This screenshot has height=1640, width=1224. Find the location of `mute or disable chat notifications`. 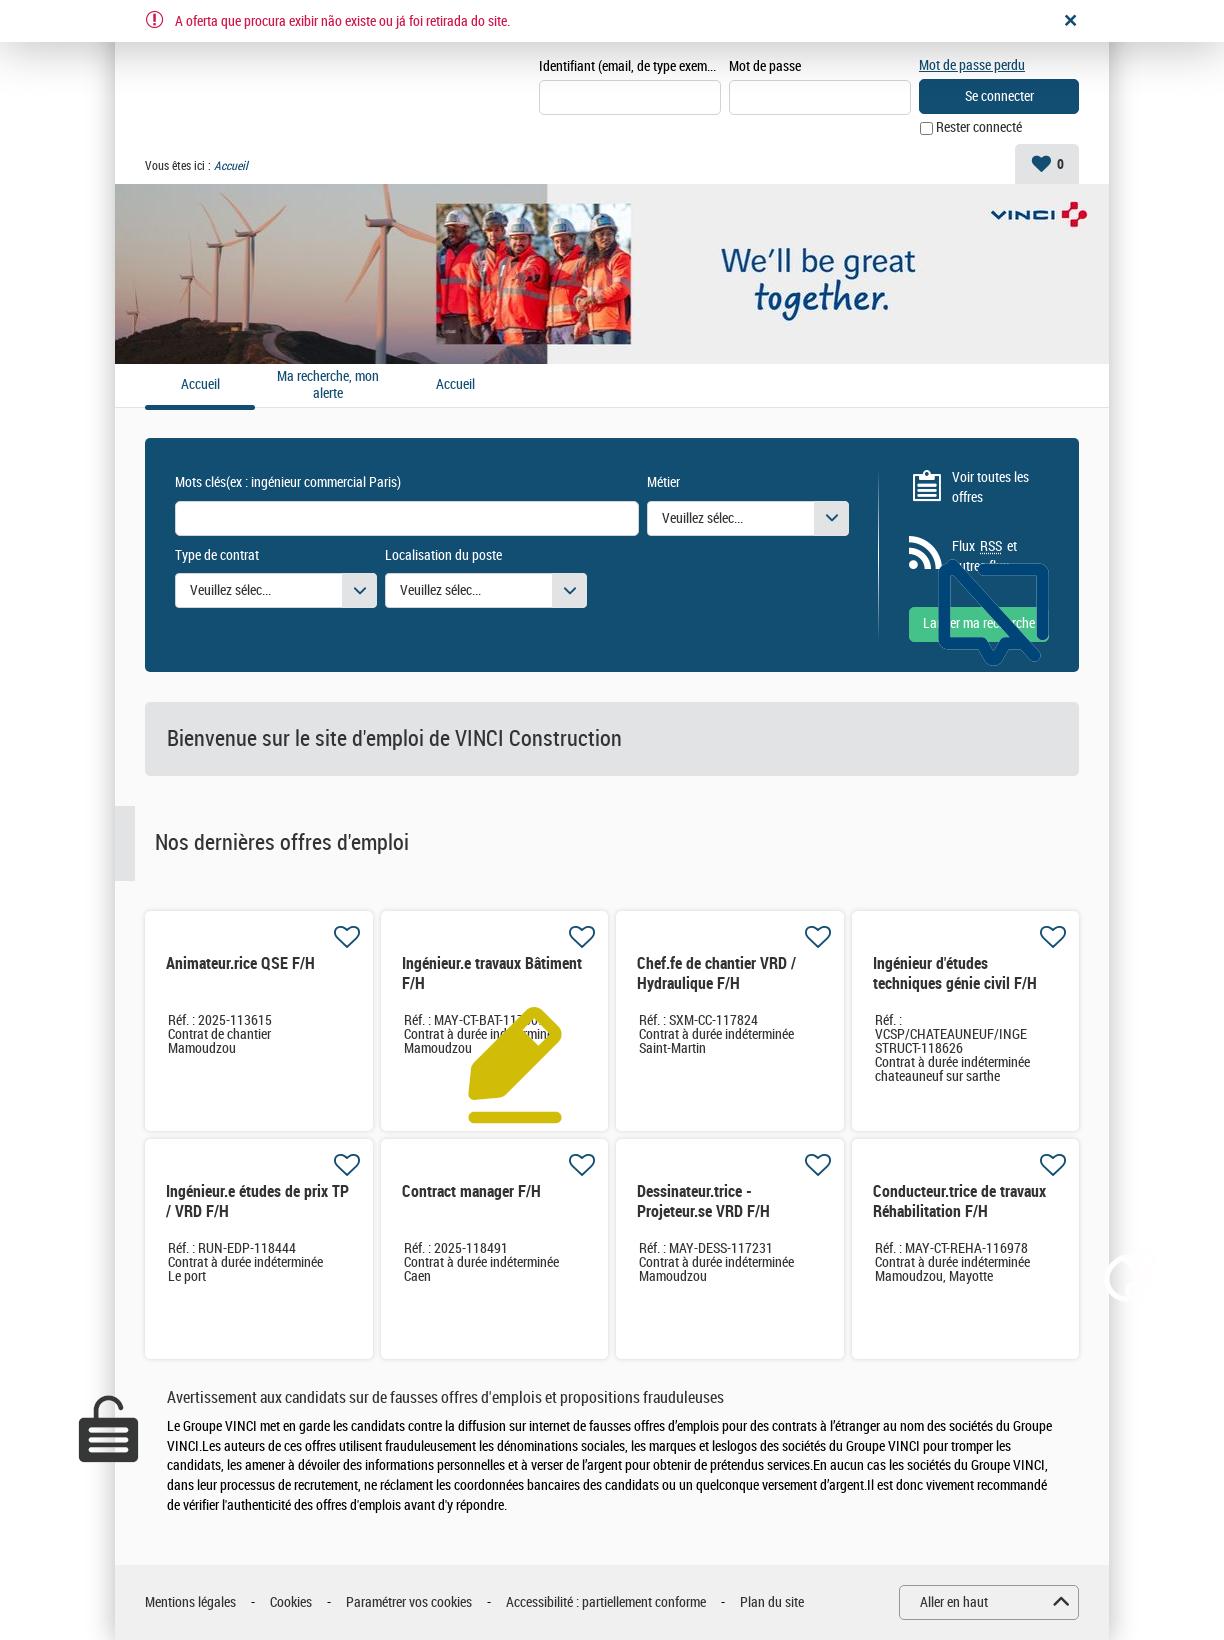

mute or disable chat notifications is located at coordinates (993, 610).